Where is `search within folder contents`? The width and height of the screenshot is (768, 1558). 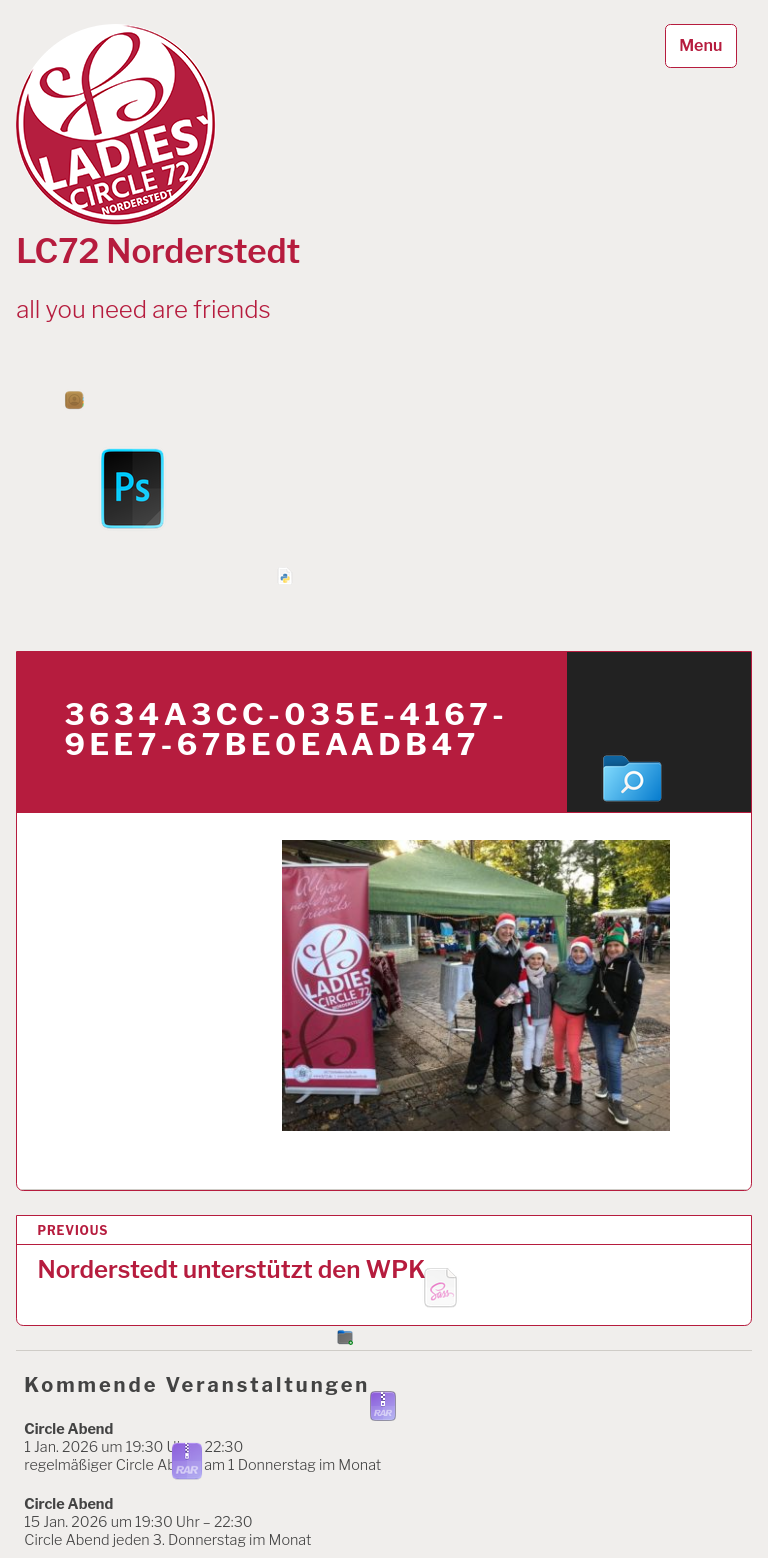 search within folder contents is located at coordinates (632, 780).